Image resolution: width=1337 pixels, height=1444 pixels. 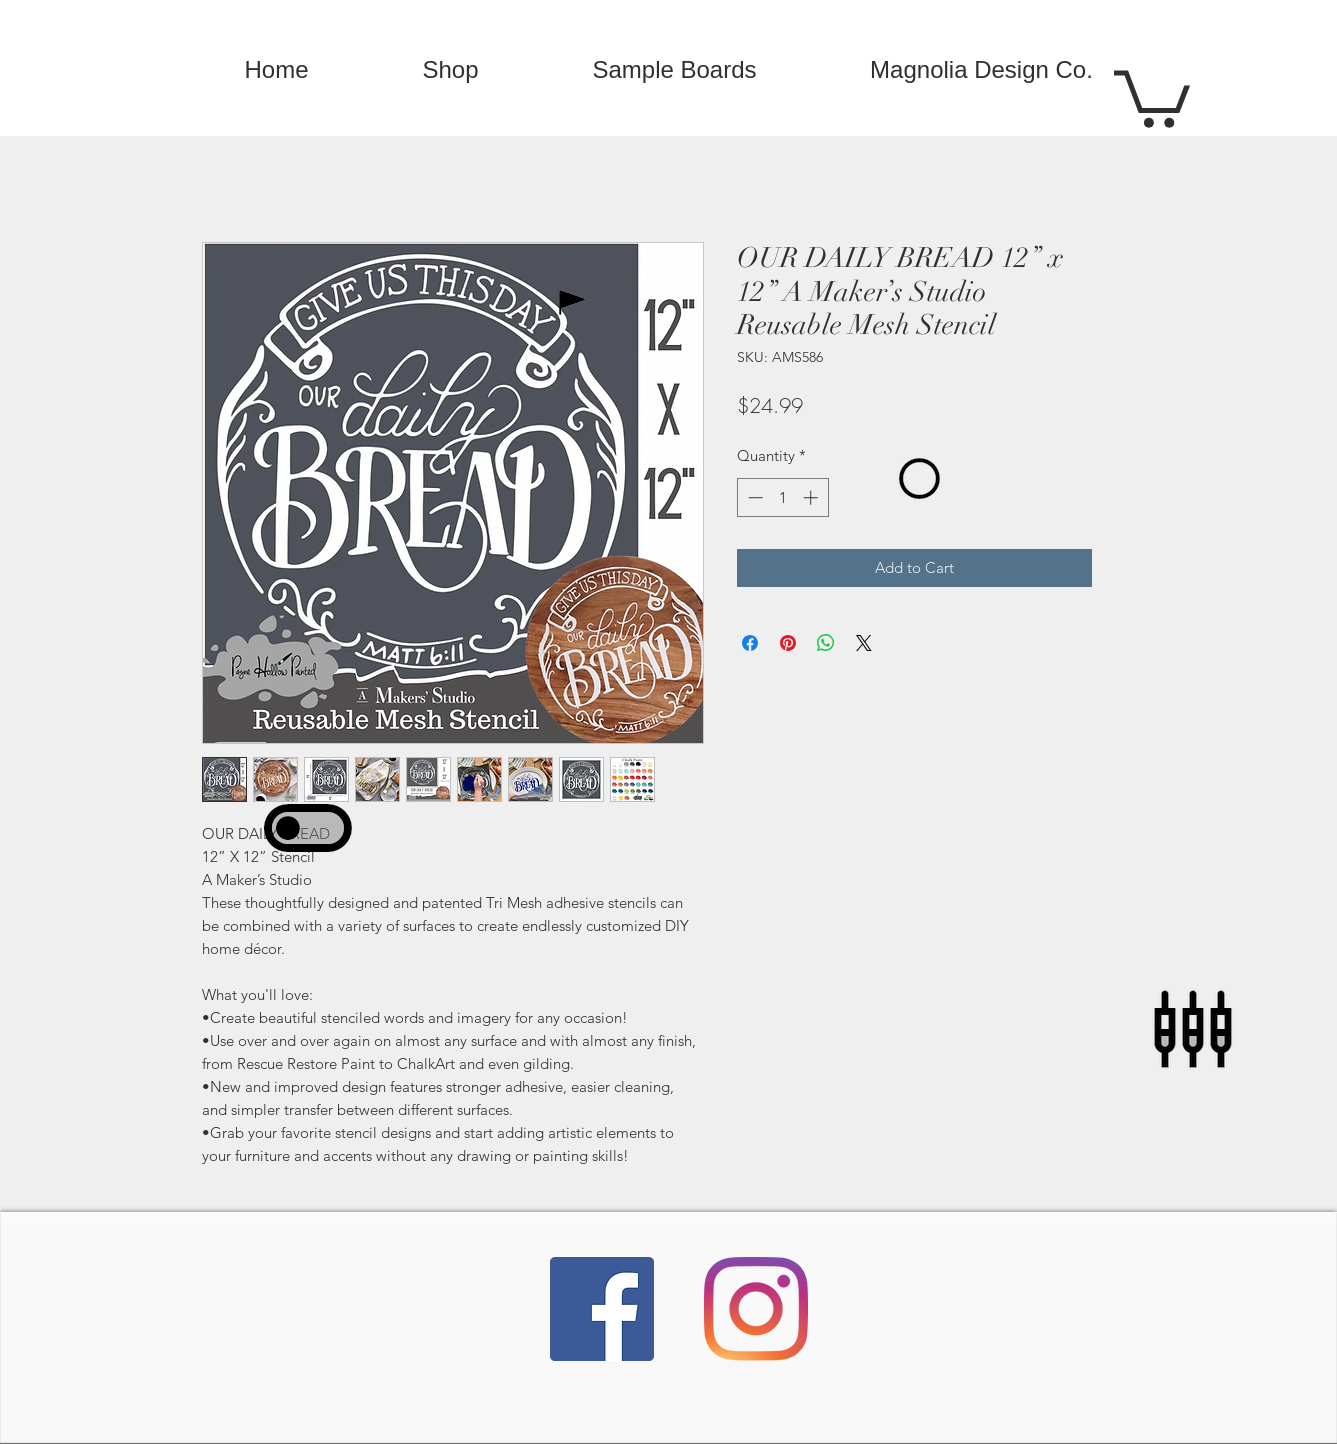 I want to click on configure audio/video input settings, so click(x=1193, y=1029).